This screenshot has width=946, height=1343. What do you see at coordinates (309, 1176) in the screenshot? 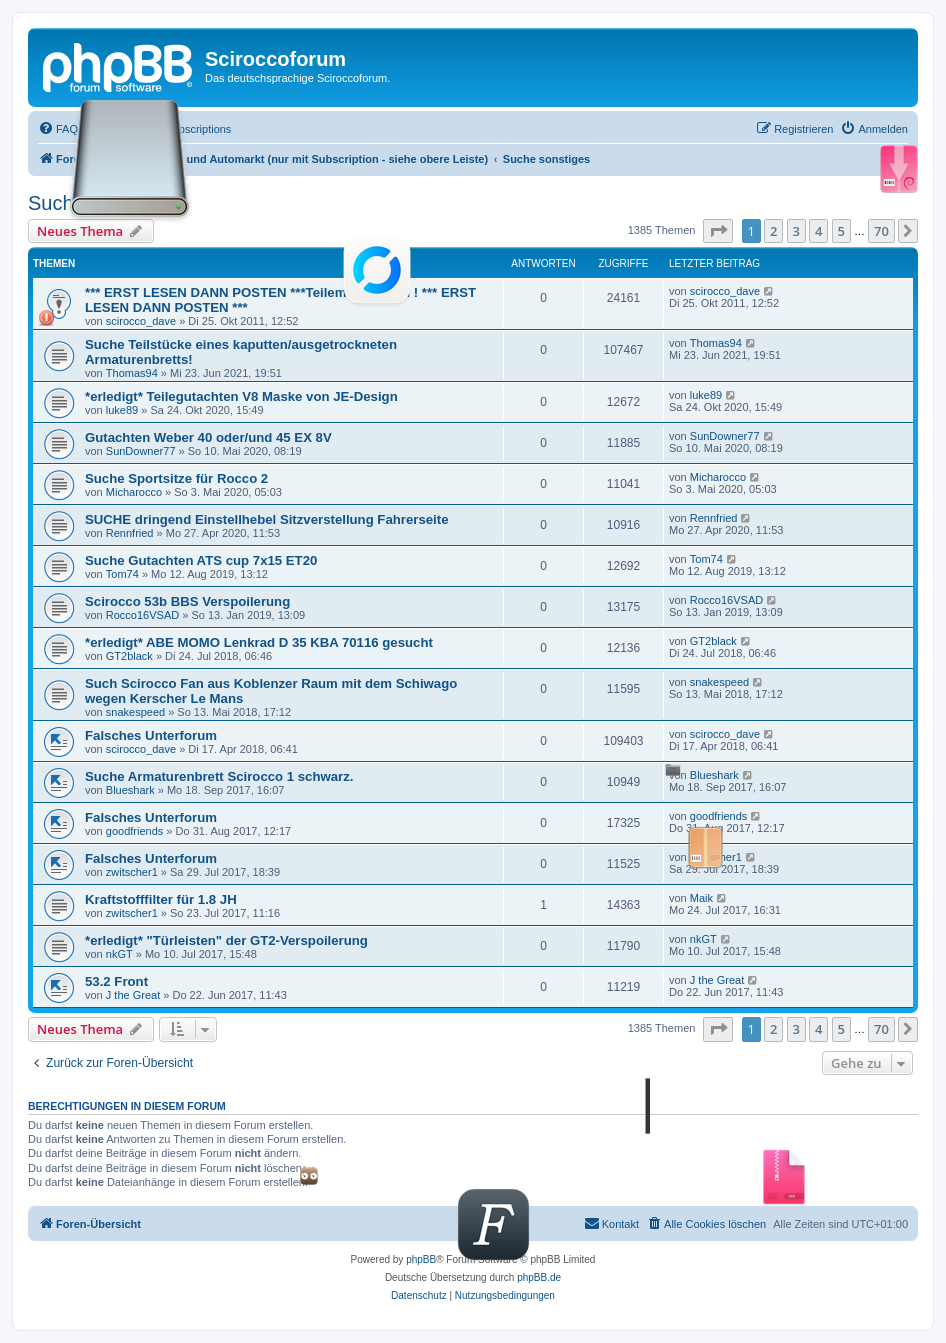
I see `open the chess clock app` at bounding box center [309, 1176].